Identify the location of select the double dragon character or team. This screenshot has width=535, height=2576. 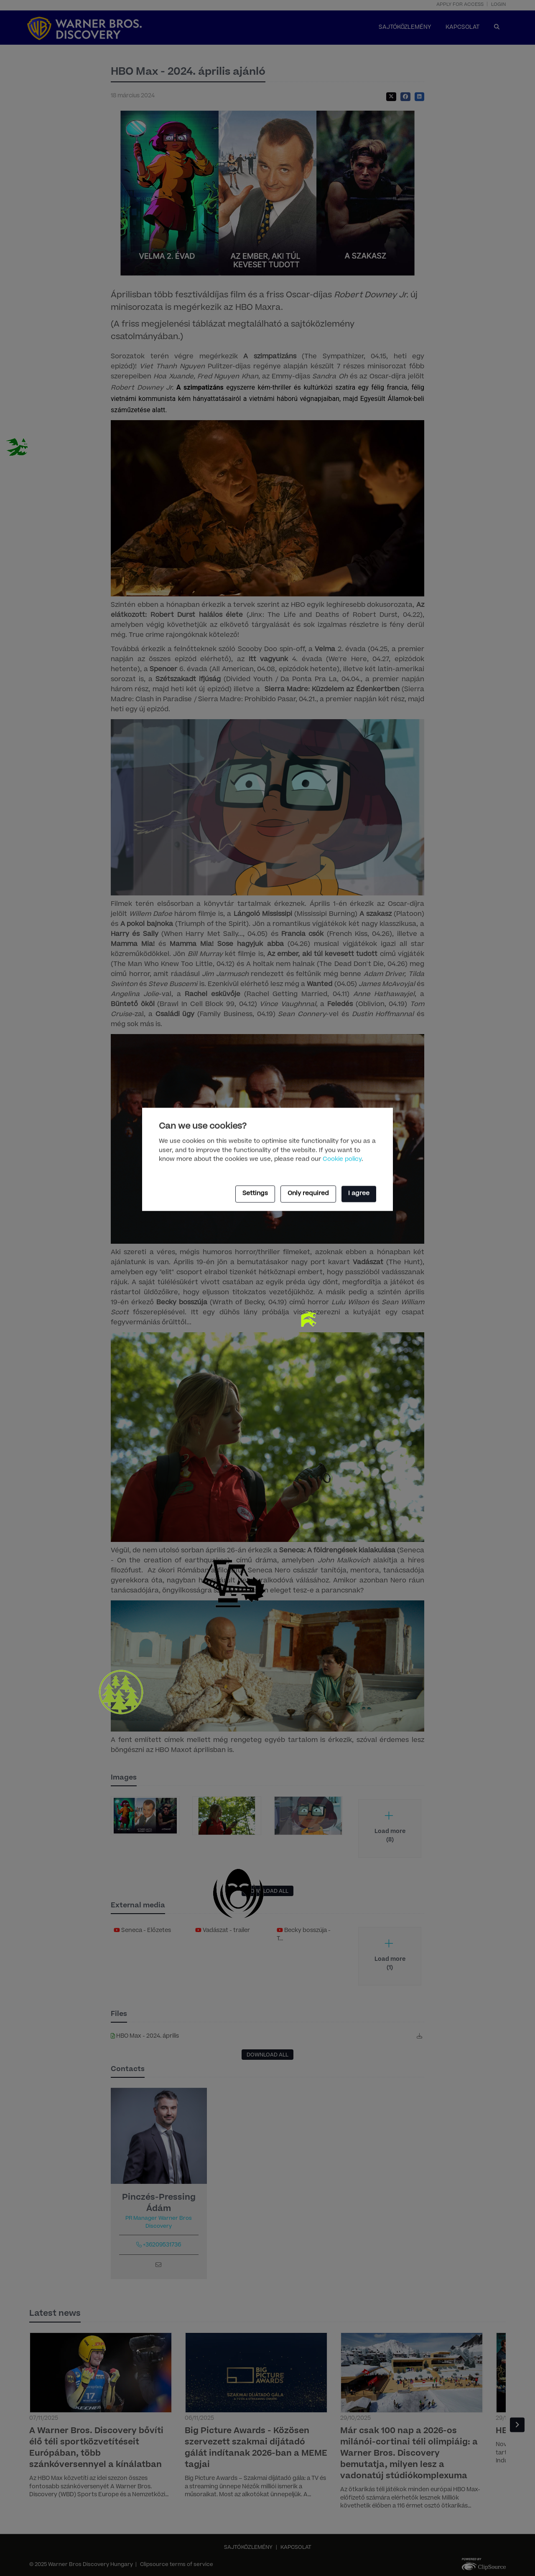
(308, 1319).